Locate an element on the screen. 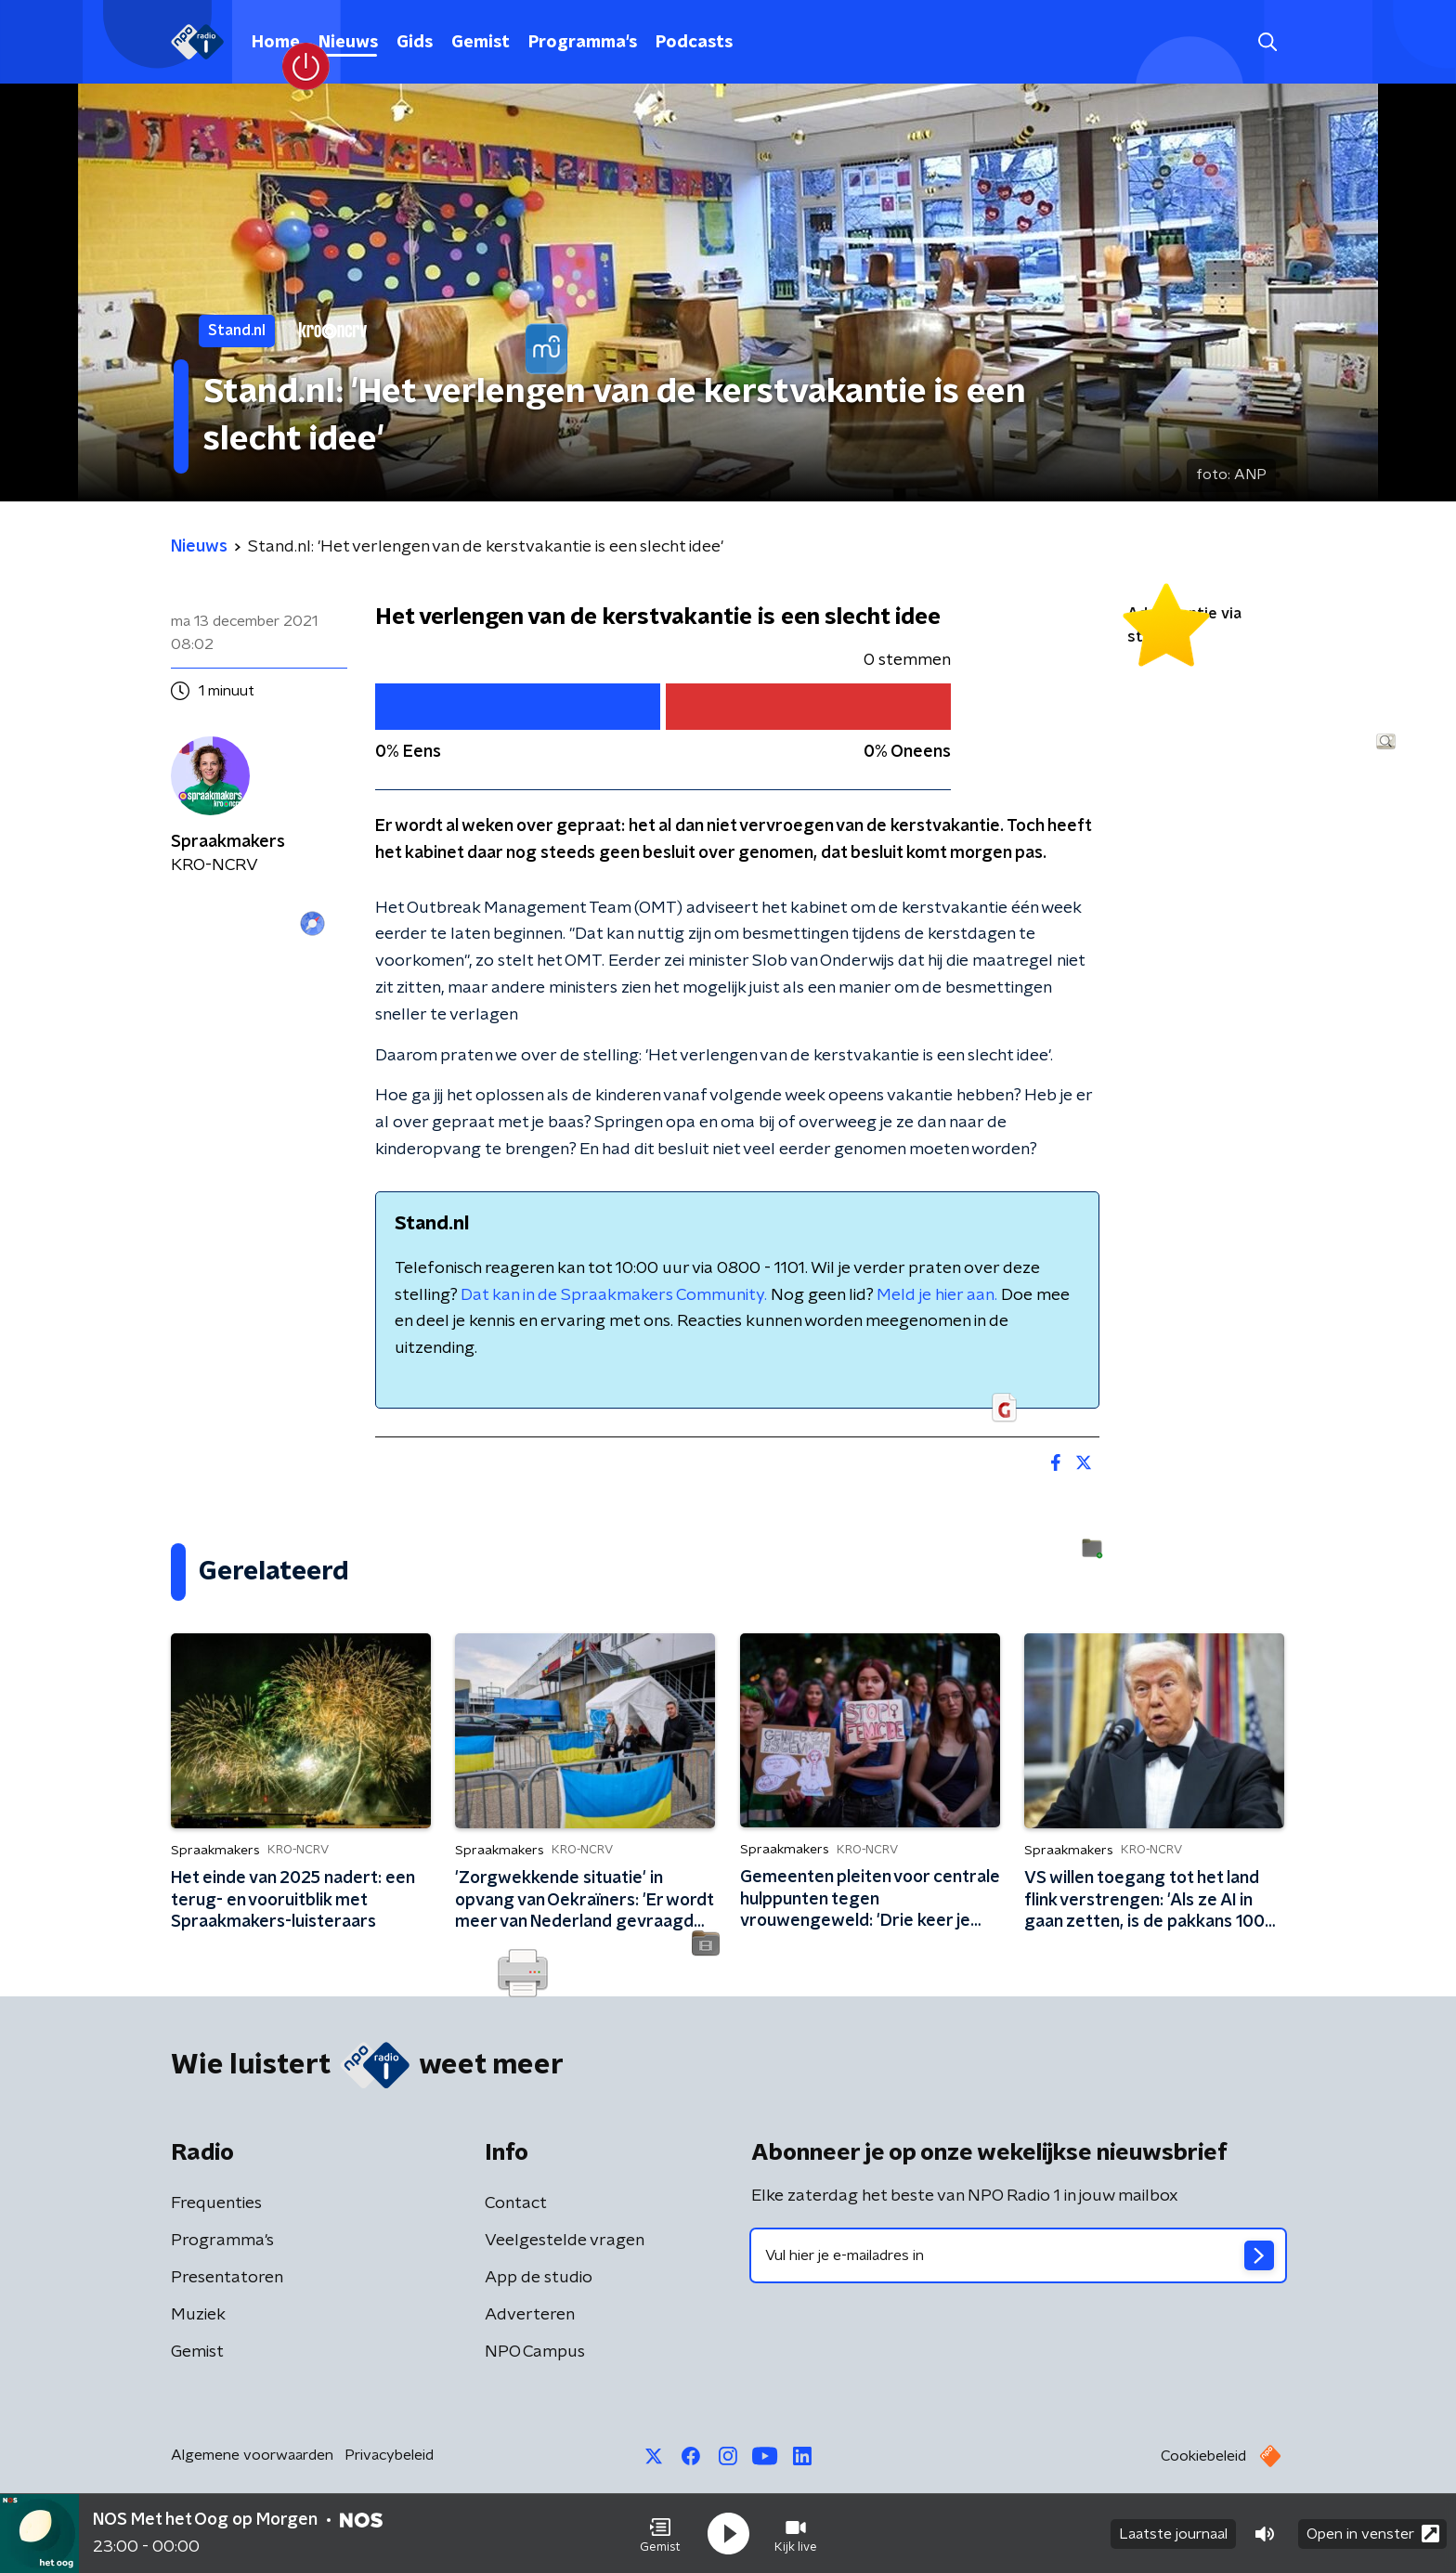  mark item as favorite is located at coordinates (1166, 625).